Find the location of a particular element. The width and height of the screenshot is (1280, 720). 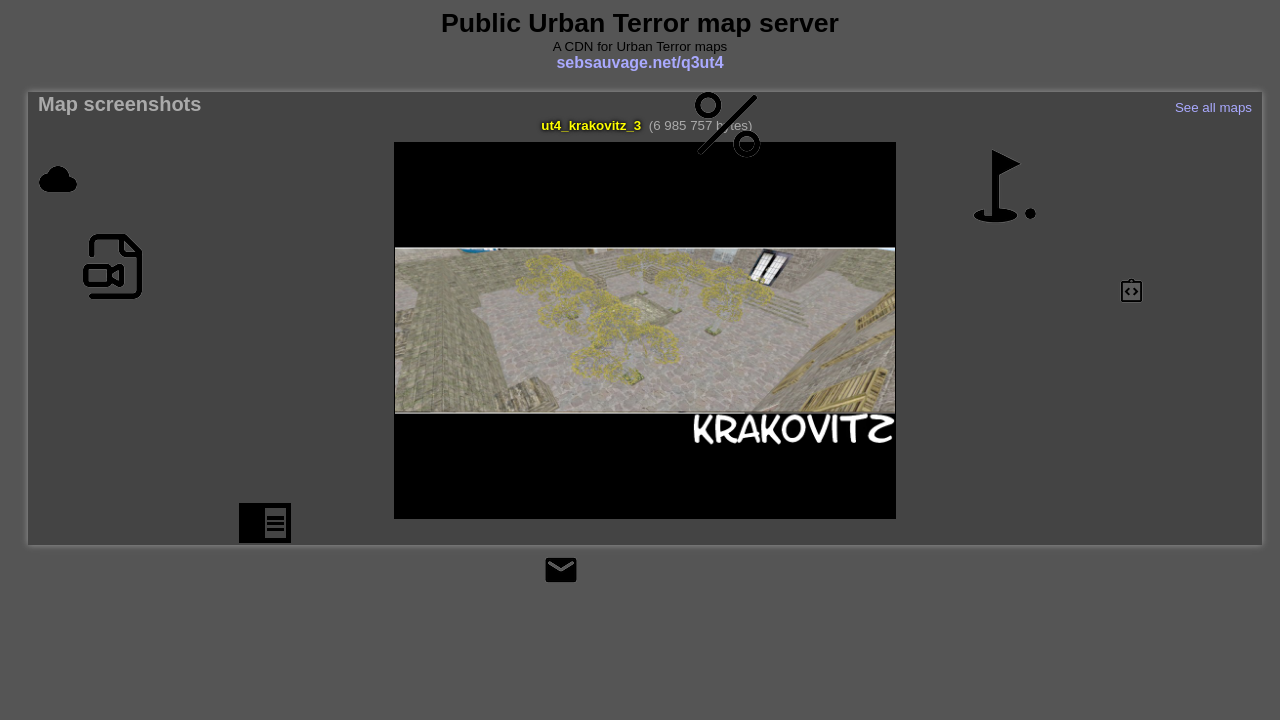

open a video file is located at coordinates (115, 266).